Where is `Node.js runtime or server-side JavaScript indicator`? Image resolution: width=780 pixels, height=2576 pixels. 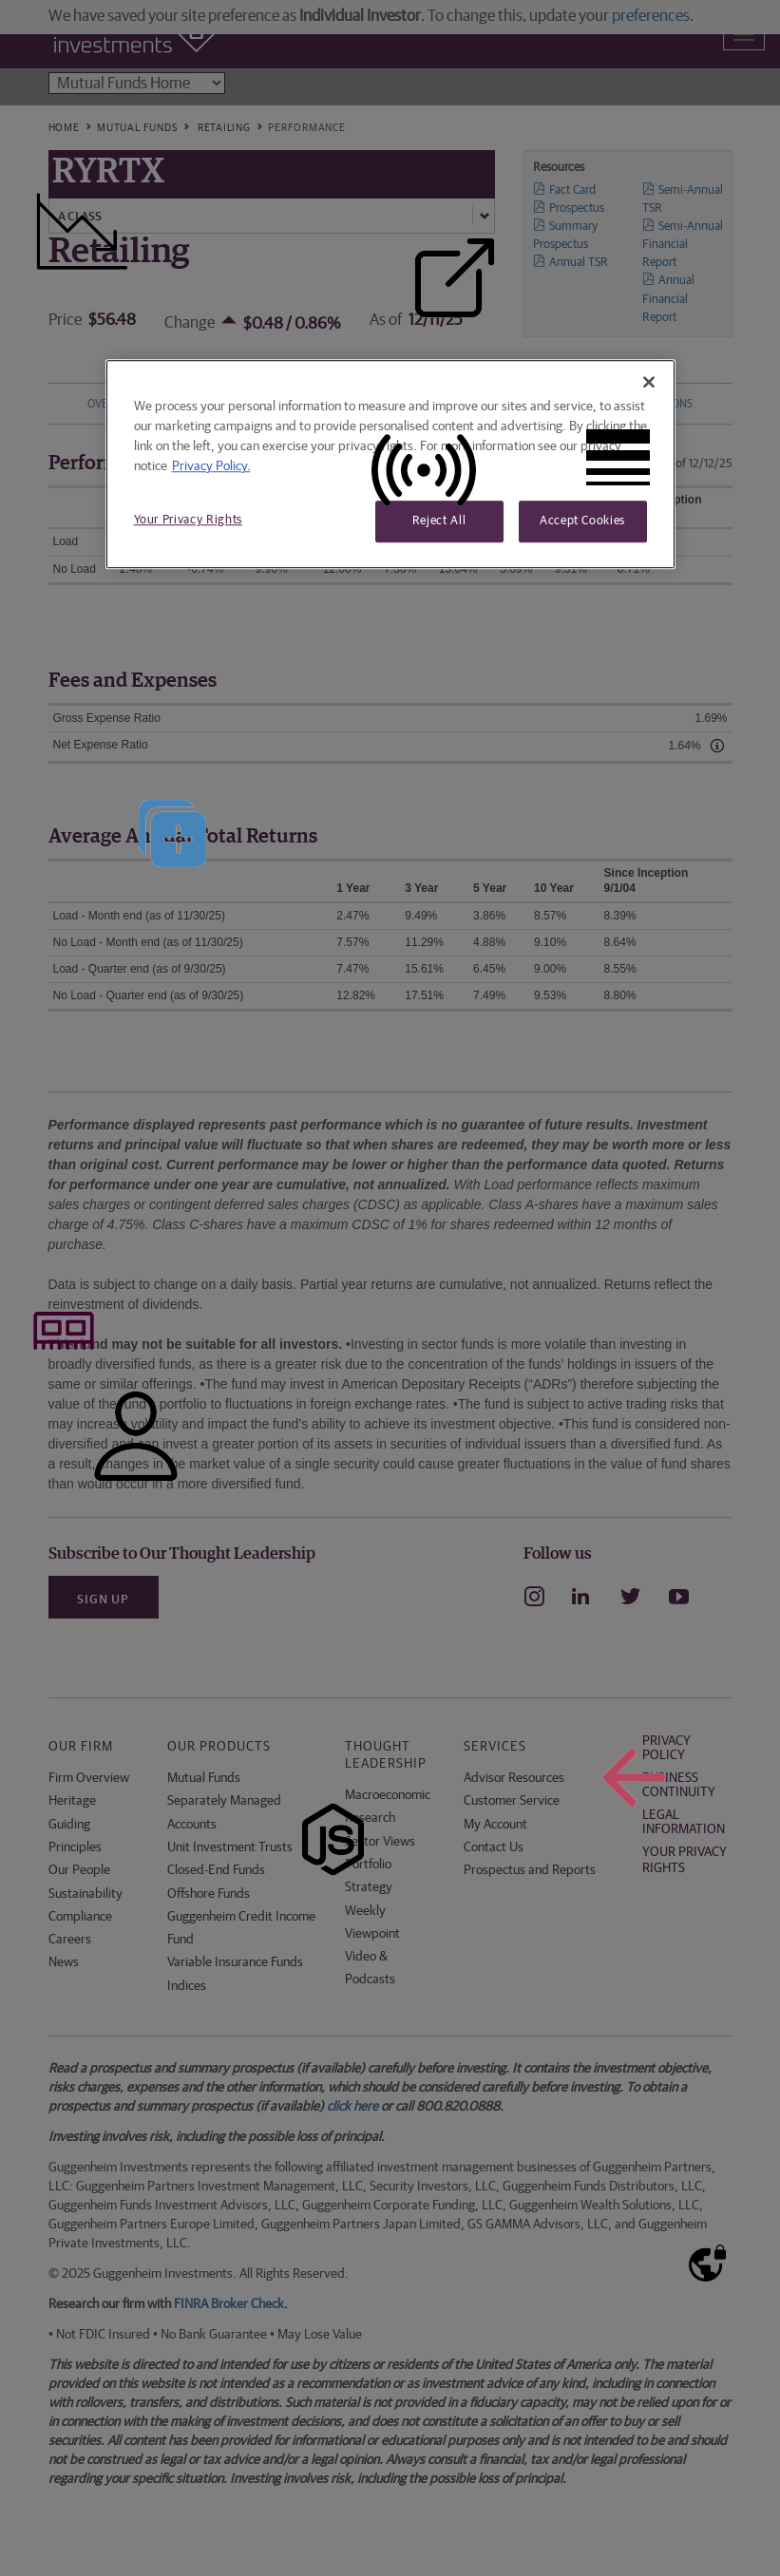
Node.js runtime or server-side JavaScript indicator is located at coordinates (333, 1839).